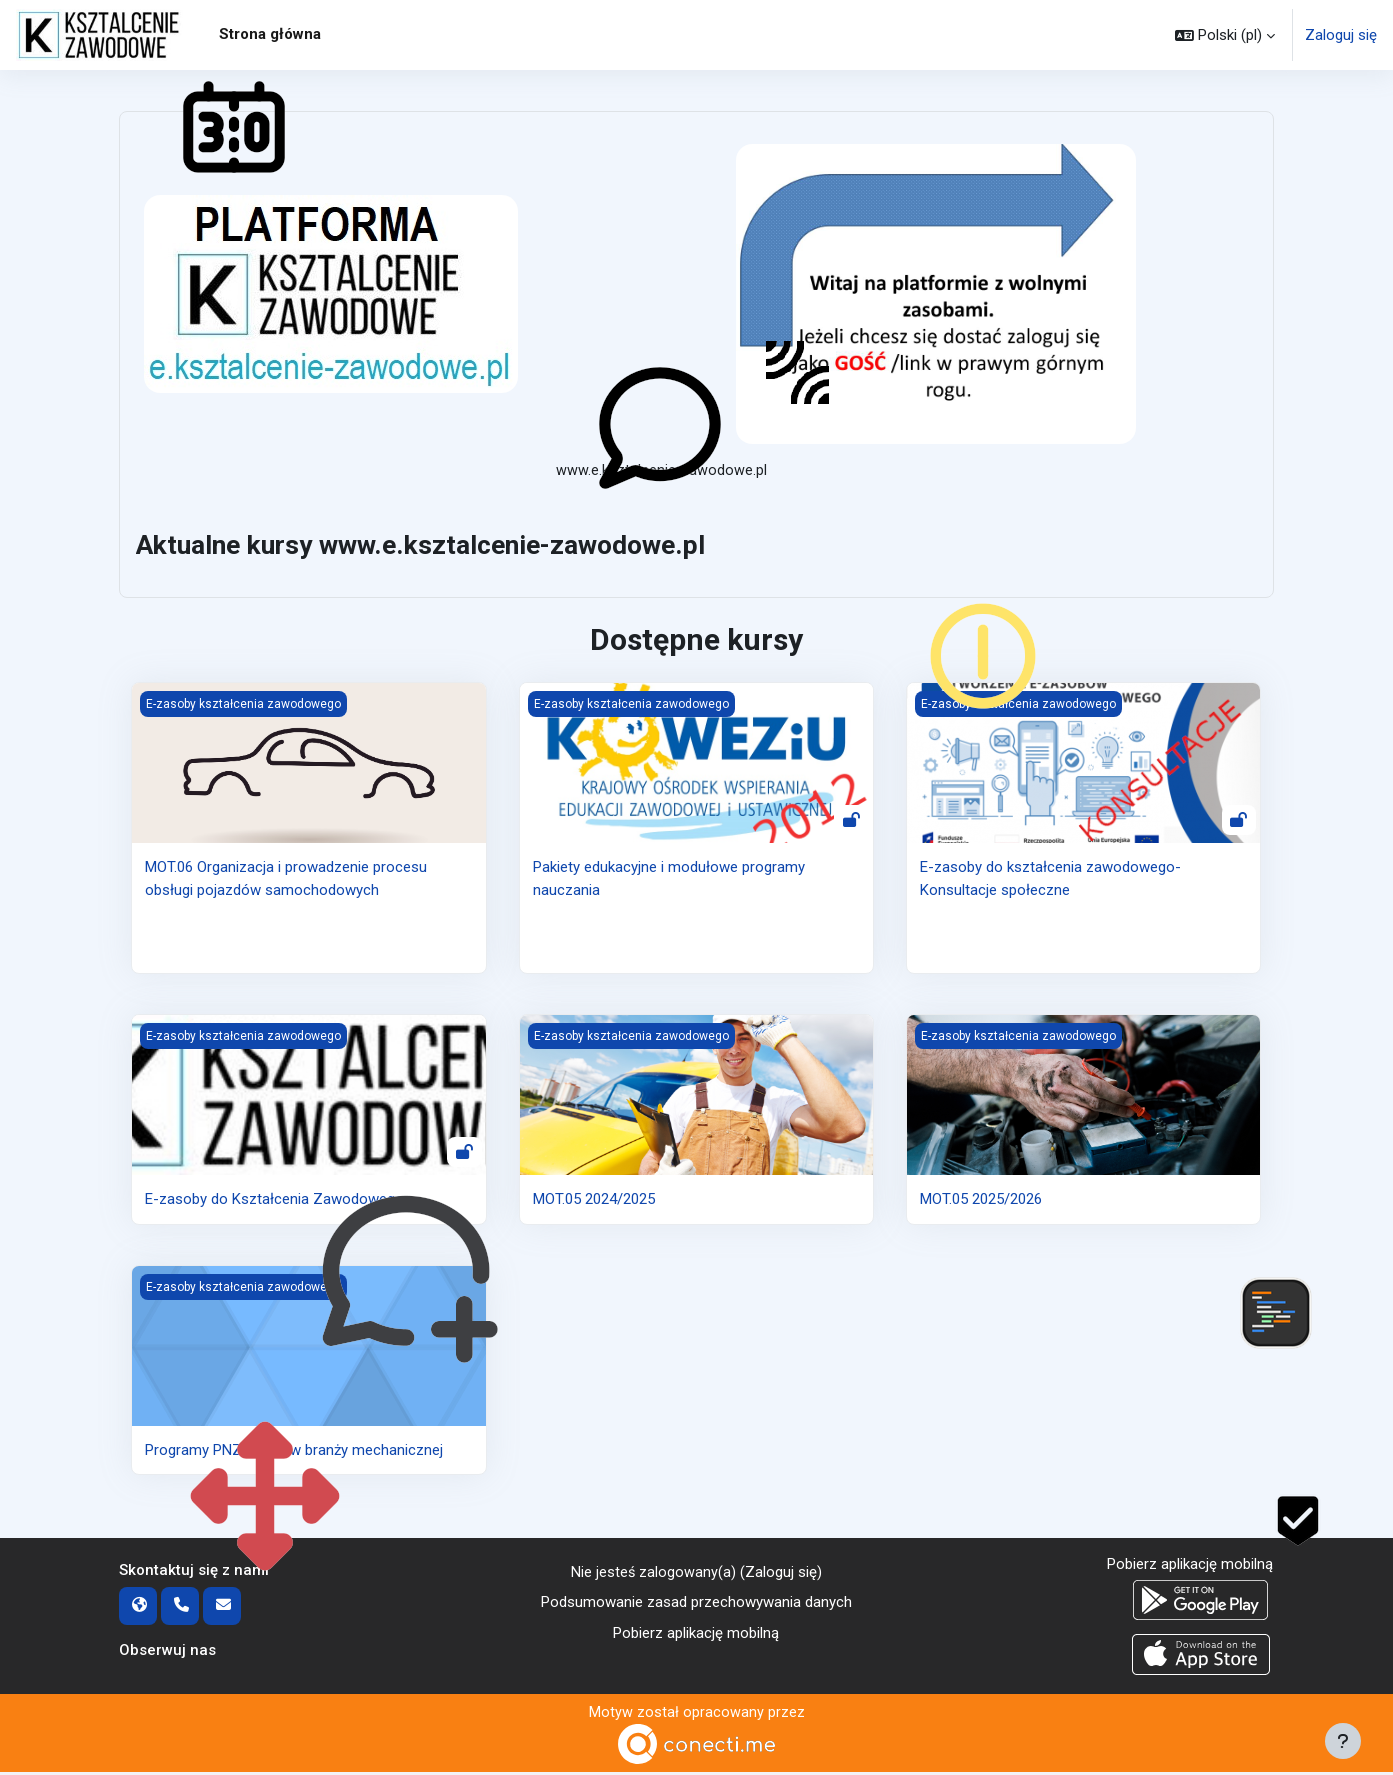  What do you see at coordinates (406, 1271) in the screenshot?
I see `start a new conversation` at bounding box center [406, 1271].